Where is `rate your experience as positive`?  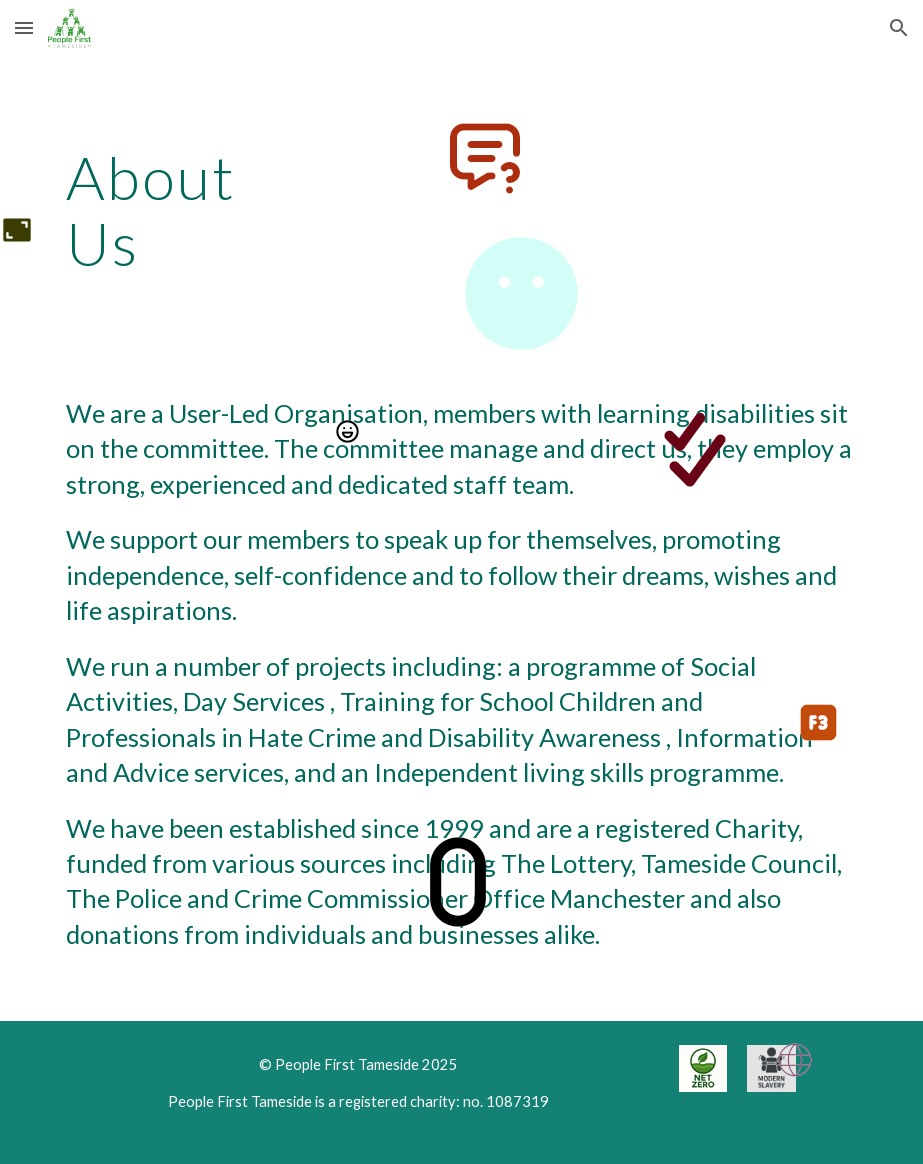 rate your experience as positive is located at coordinates (347, 431).